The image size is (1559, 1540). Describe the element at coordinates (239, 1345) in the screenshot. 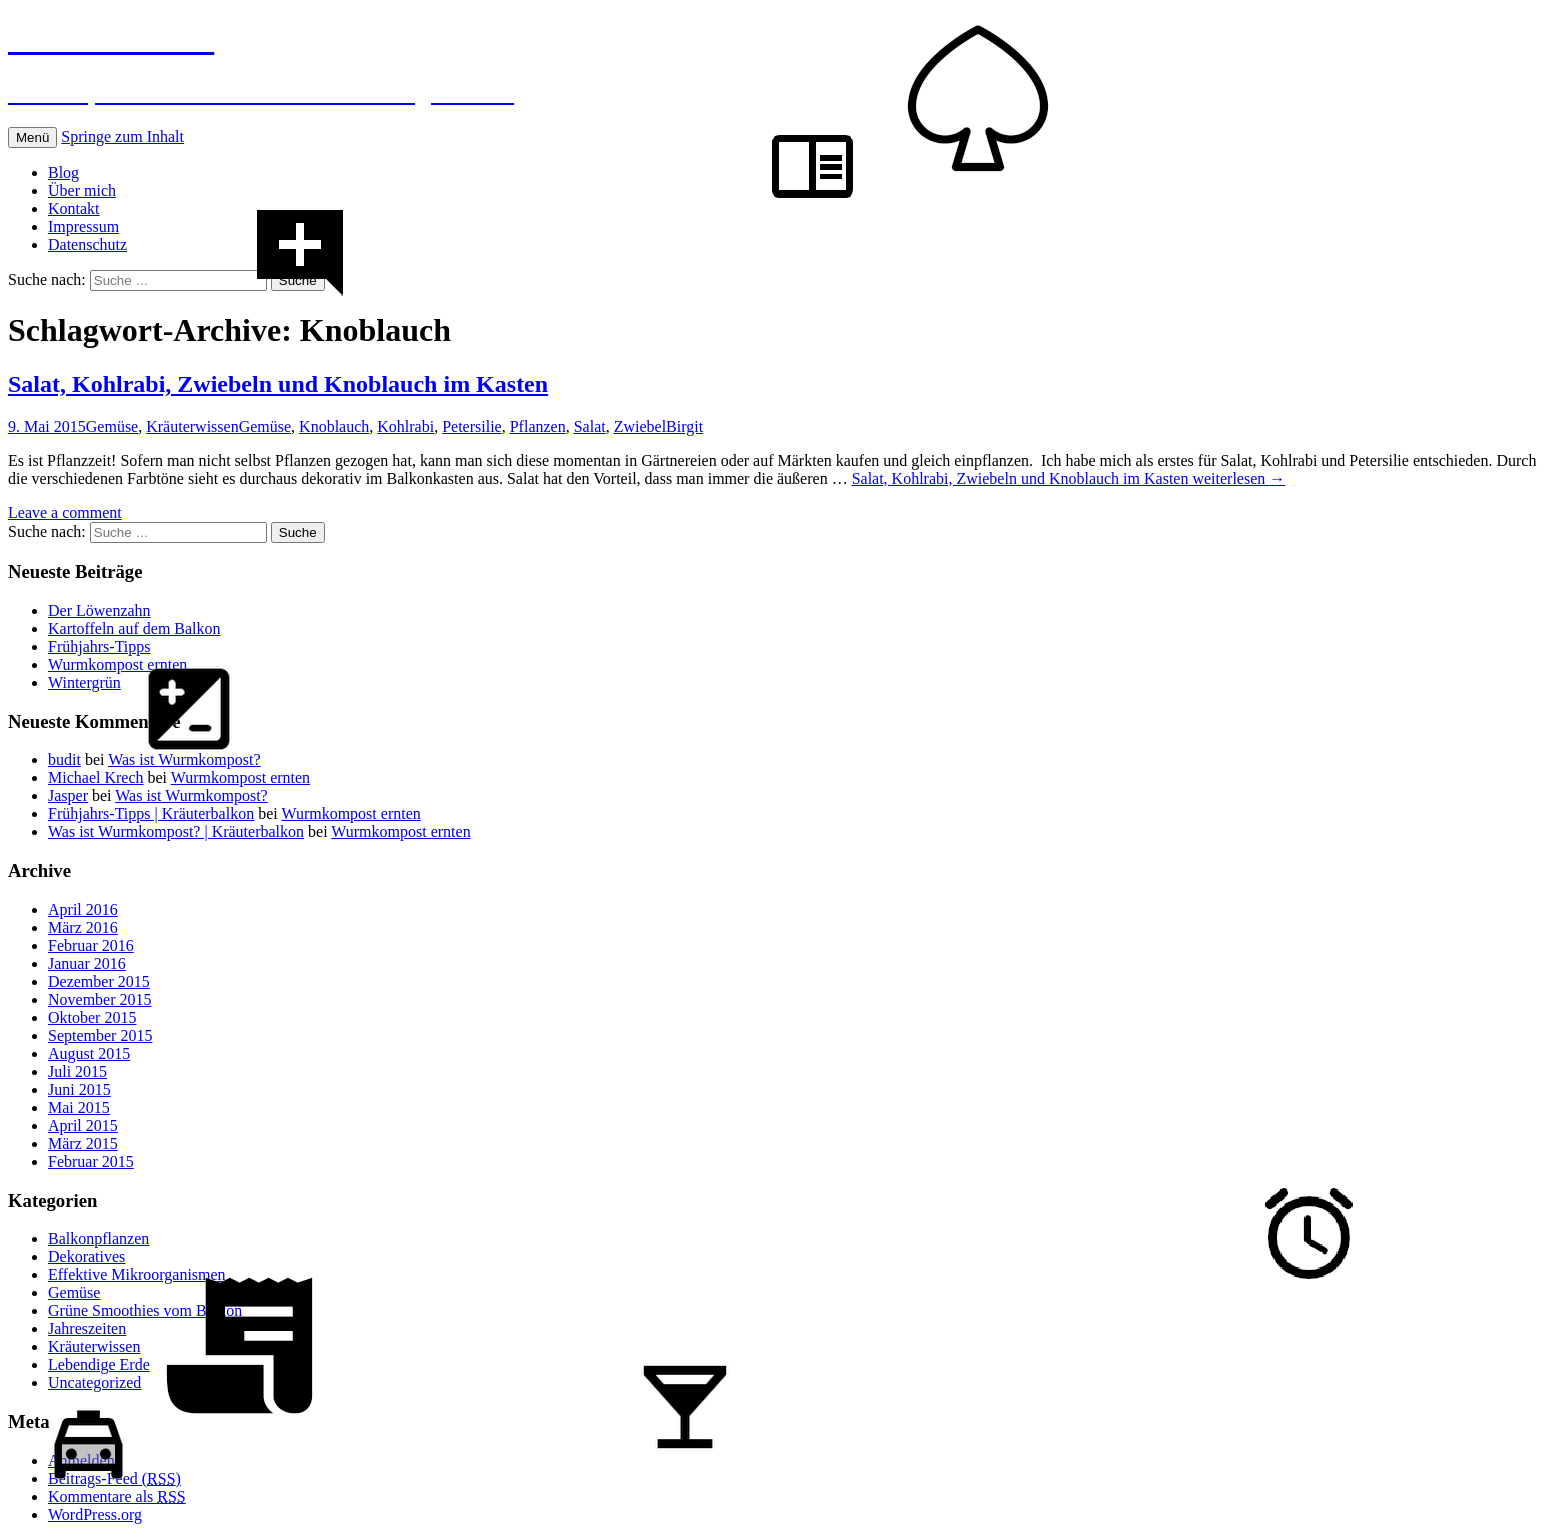

I see `view purchase receipt or transaction history` at that location.